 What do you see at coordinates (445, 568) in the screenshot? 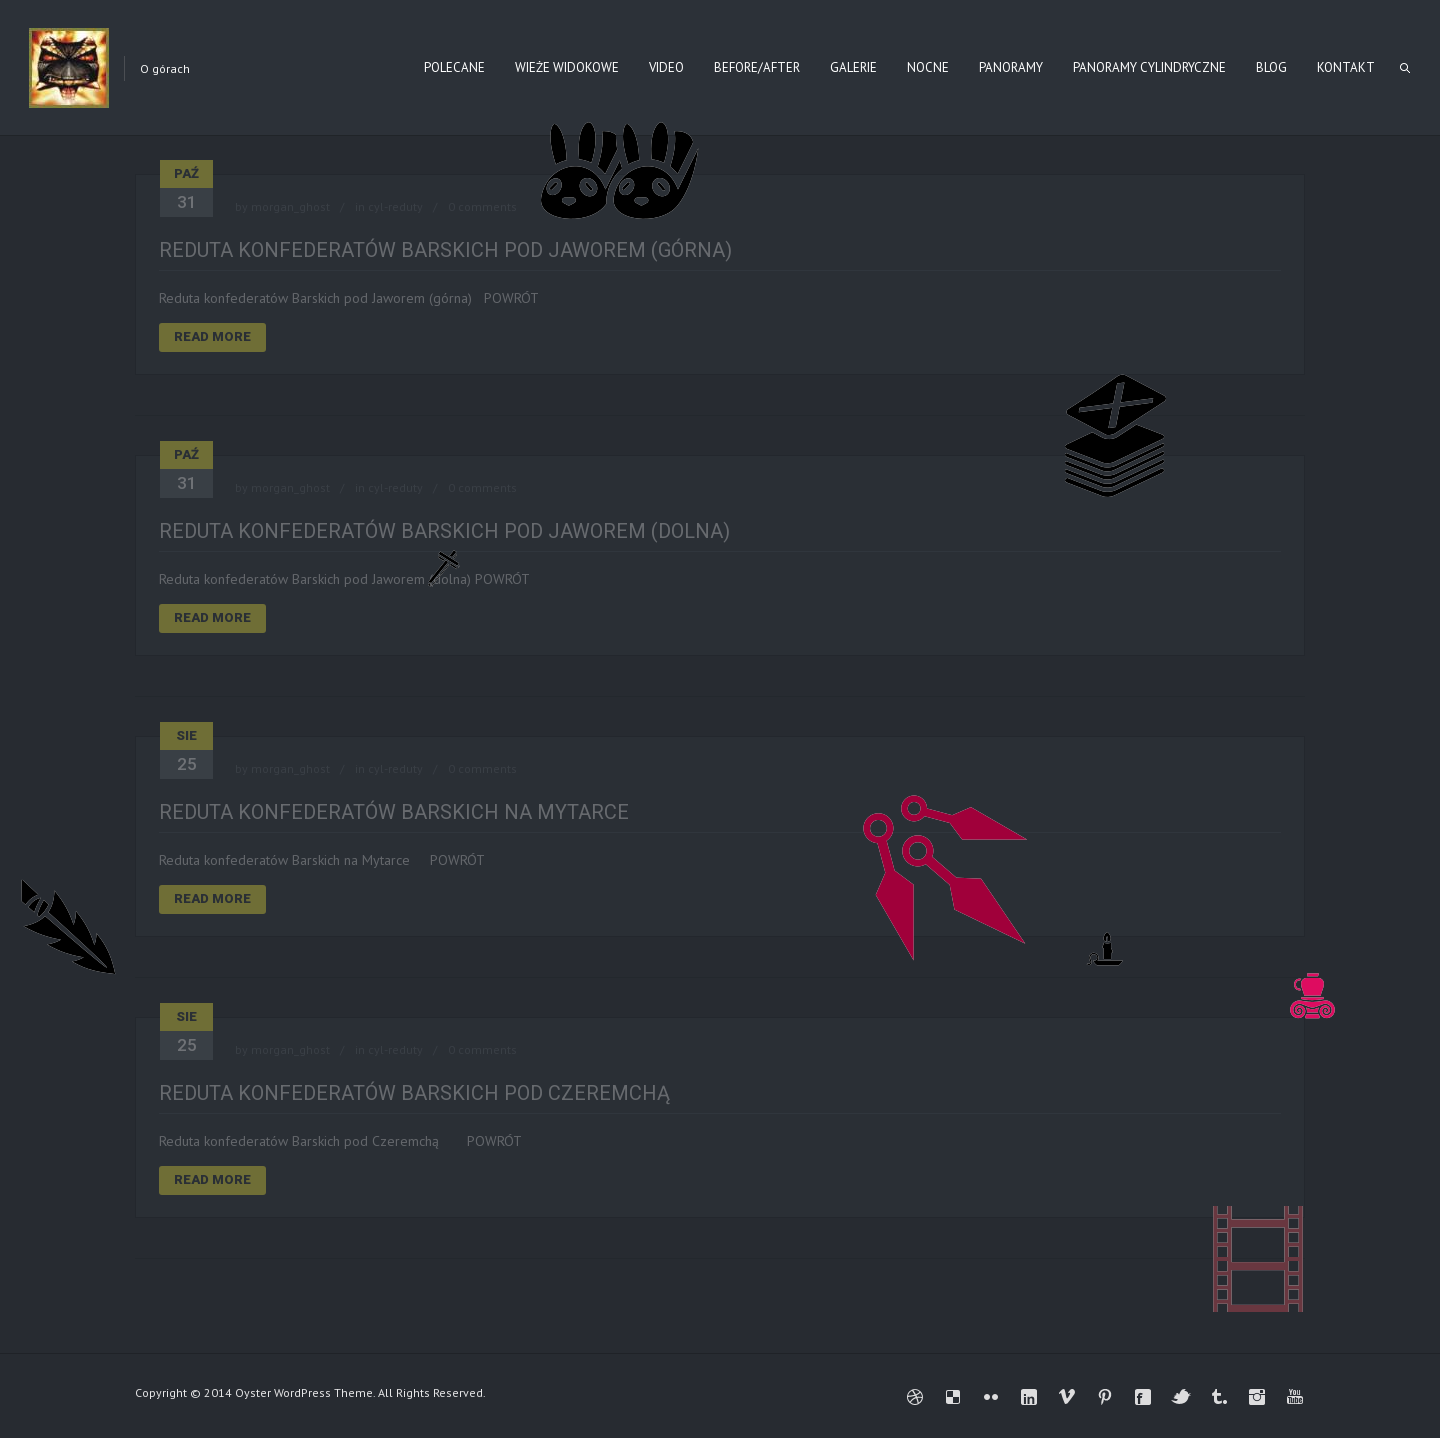
I see `indicates religious or faith-based content` at bounding box center [445, 568].